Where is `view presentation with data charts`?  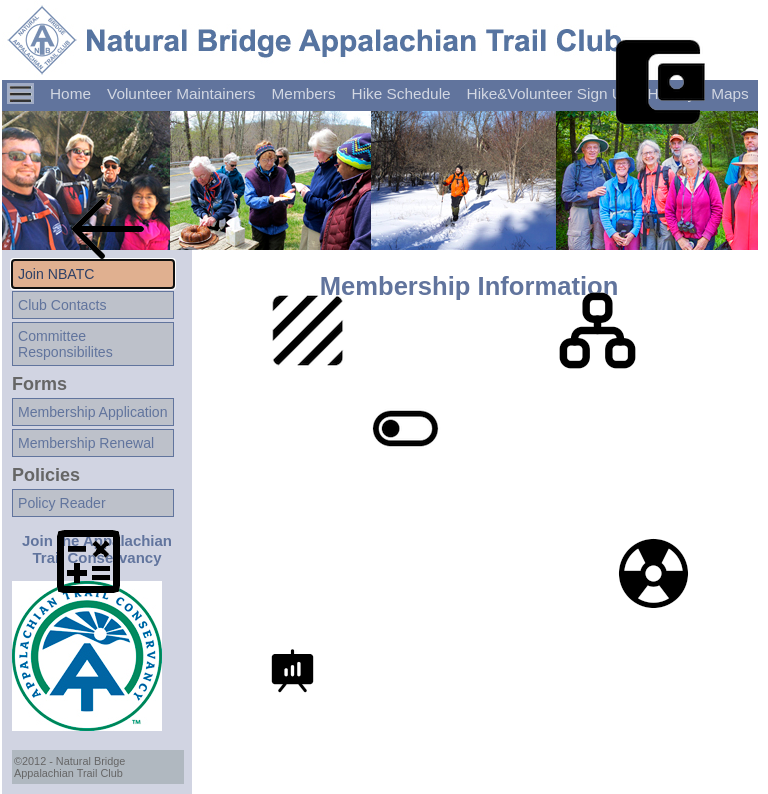 view presentation with data charts is located at coordinates (292, 671).